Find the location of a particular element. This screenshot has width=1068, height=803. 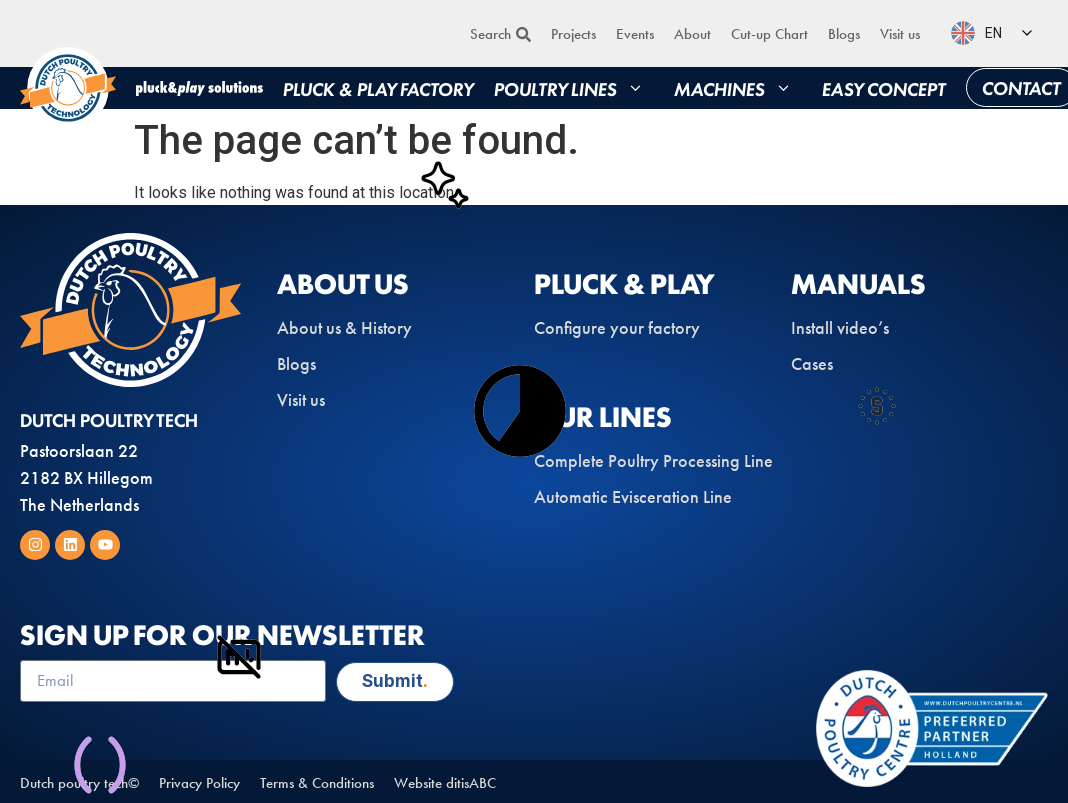

indicates AI-generated or enhanced content is located at coordinates (445, 185).